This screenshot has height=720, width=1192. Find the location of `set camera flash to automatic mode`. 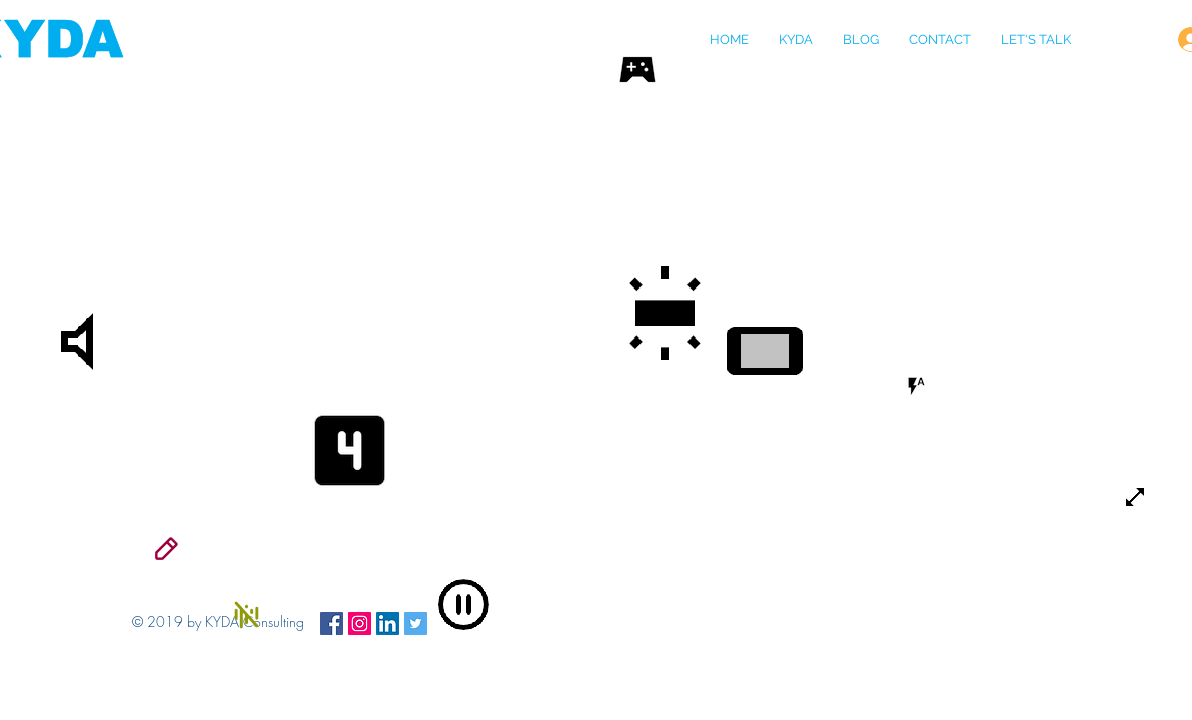

set camera flash to automatic mode is located at coordinates (916, 386).